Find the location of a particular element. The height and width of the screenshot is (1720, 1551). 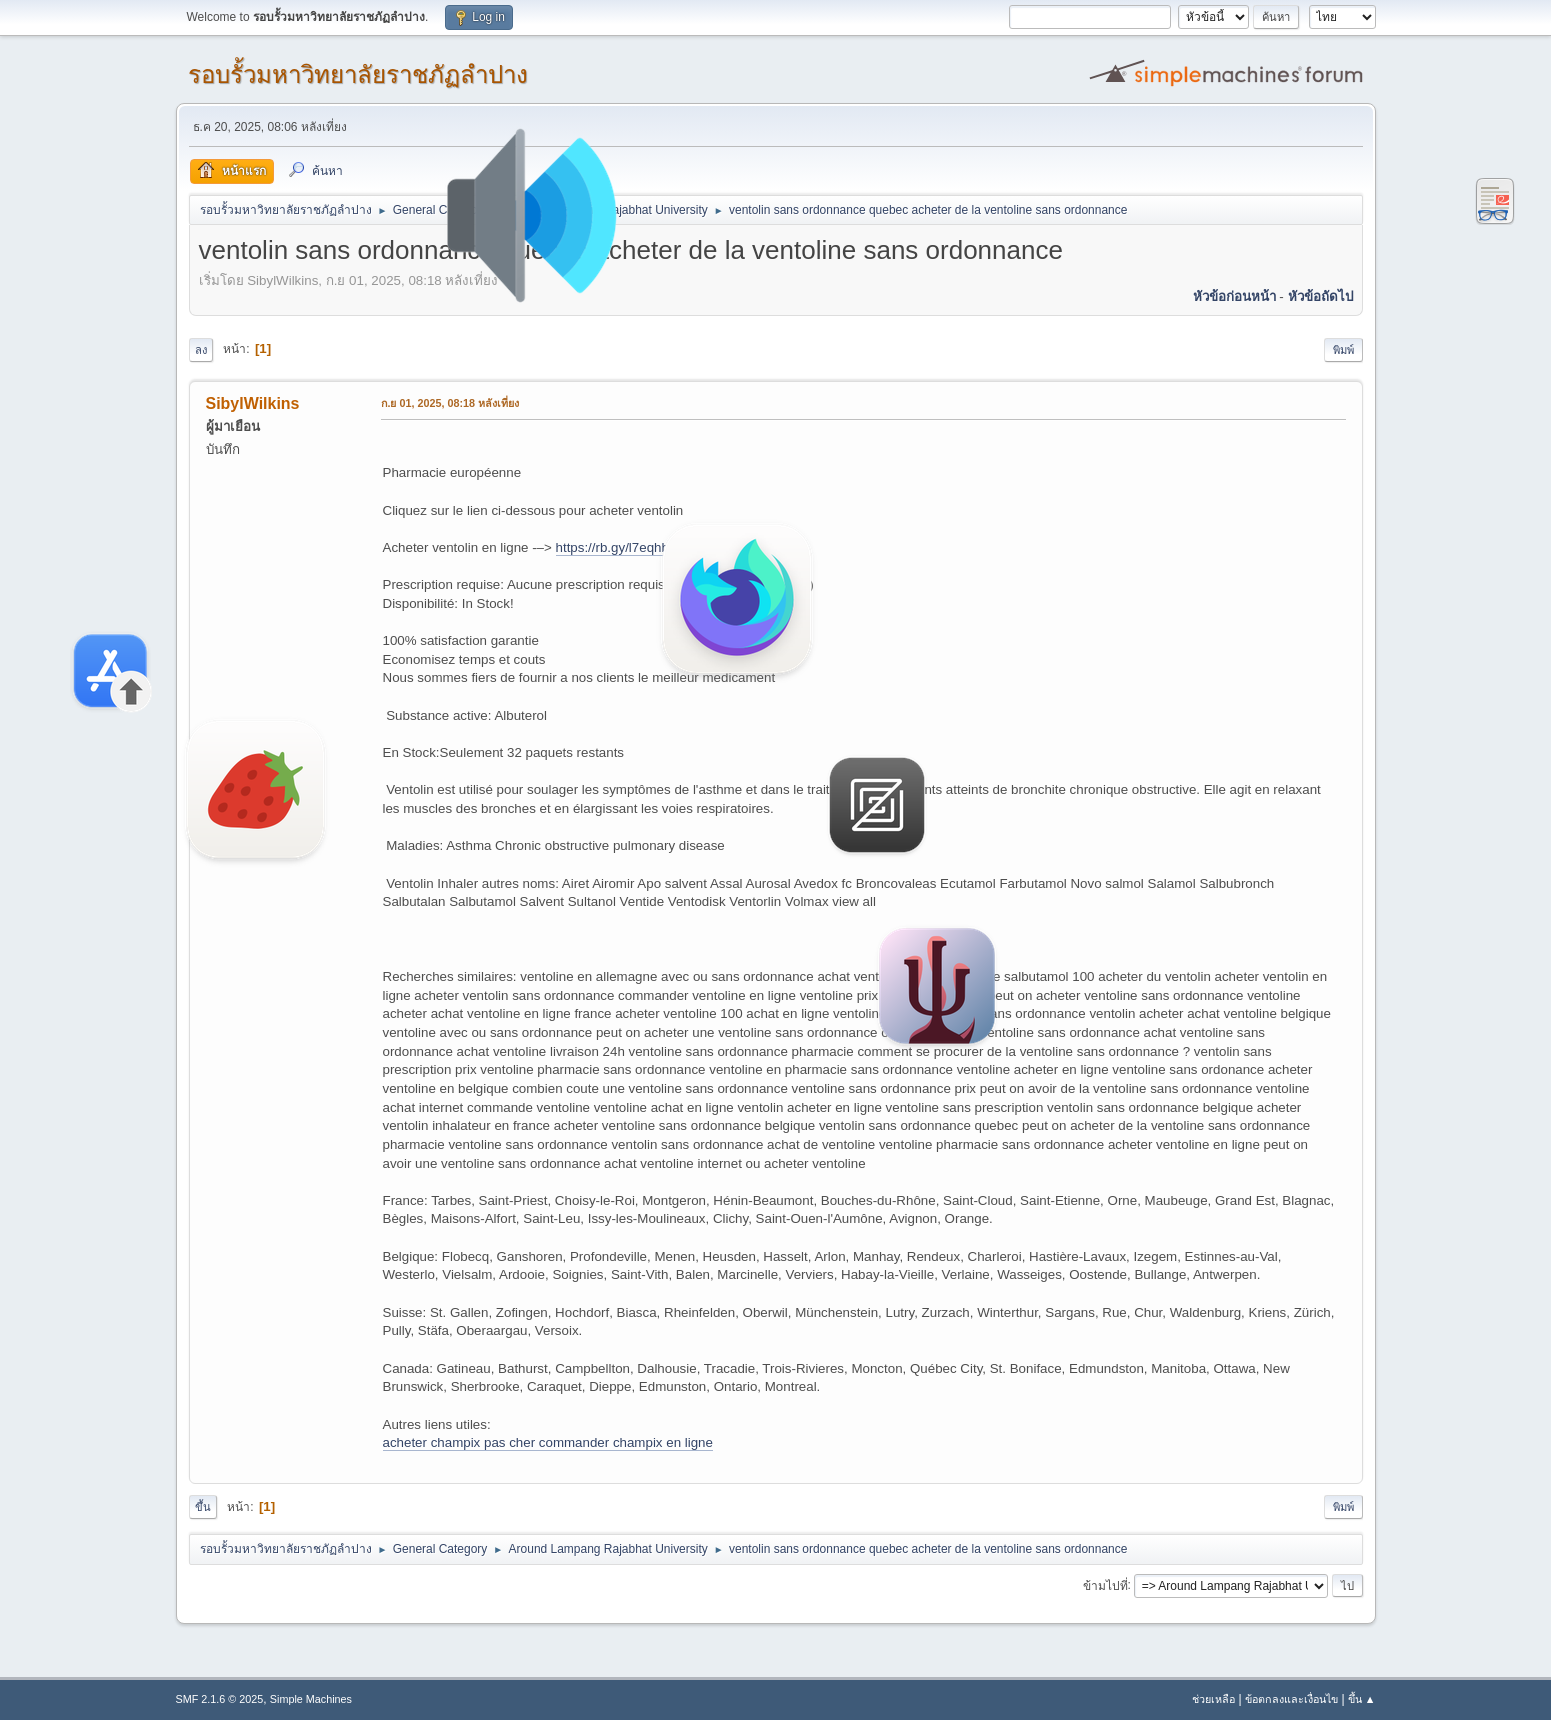

open evince document viewer is located at coordinates (1495, 201).